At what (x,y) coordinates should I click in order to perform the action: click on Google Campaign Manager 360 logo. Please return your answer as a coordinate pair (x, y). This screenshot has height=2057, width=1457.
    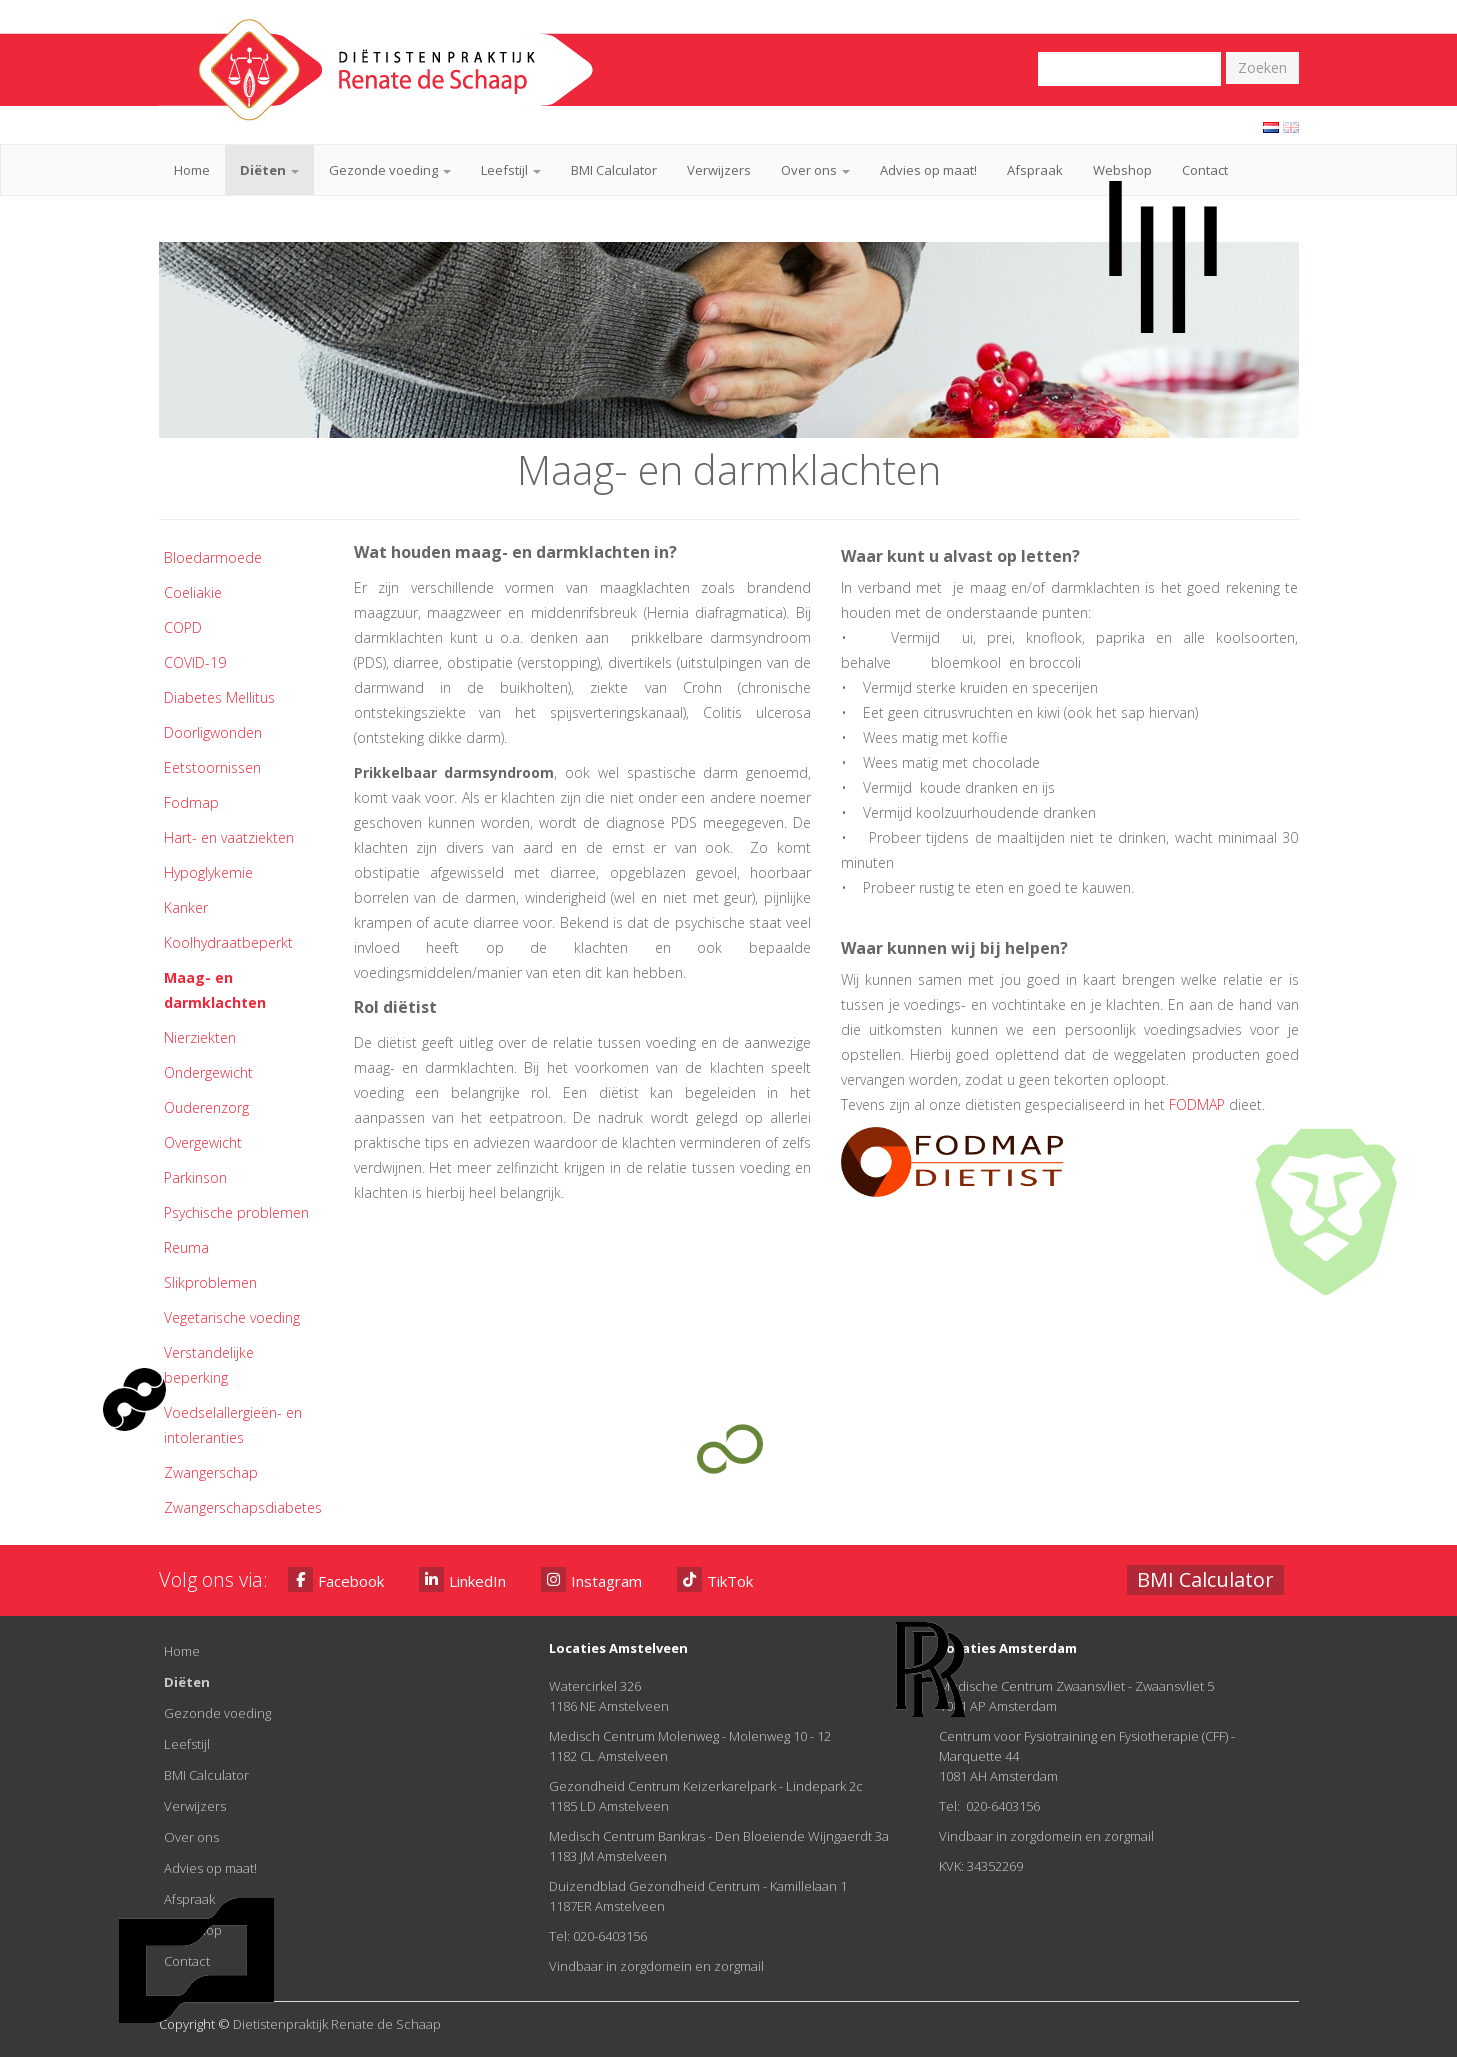
    Looking at the image, I should click on (134, 1399).